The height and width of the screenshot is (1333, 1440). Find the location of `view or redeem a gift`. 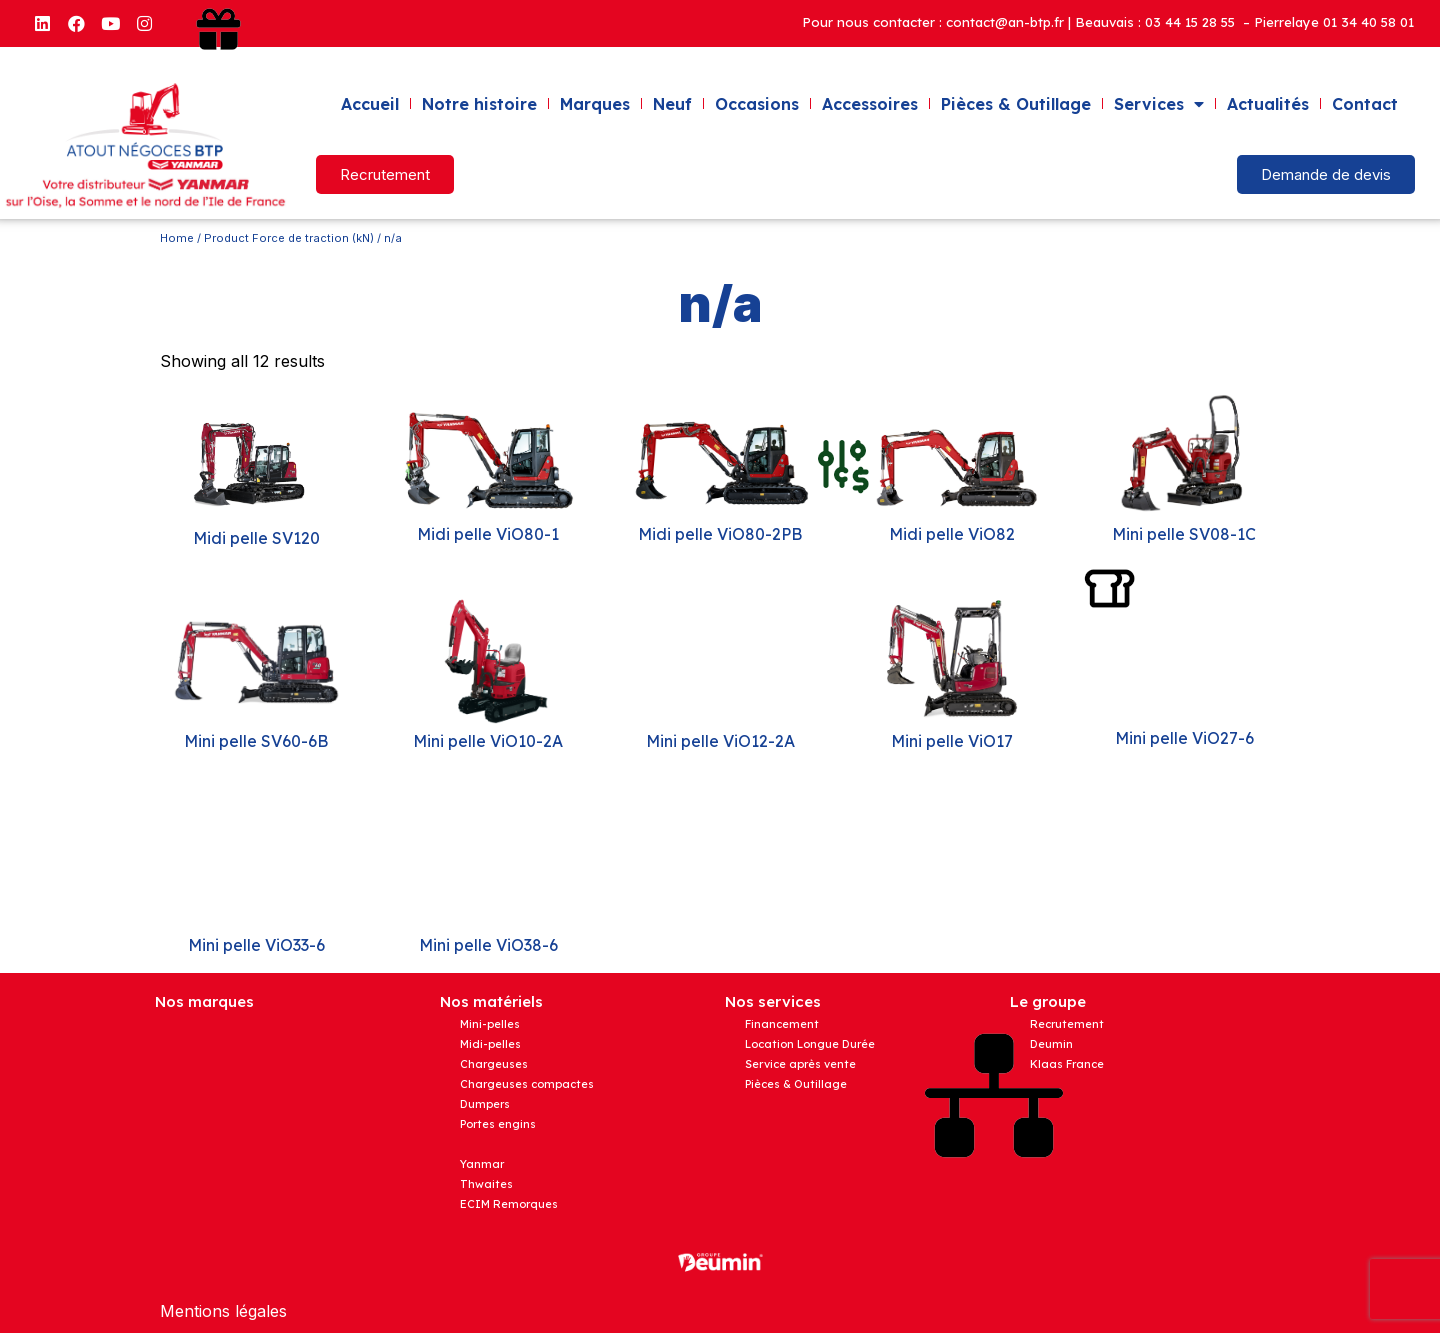

view or redeem a gift is located at coordinates (218, 30).